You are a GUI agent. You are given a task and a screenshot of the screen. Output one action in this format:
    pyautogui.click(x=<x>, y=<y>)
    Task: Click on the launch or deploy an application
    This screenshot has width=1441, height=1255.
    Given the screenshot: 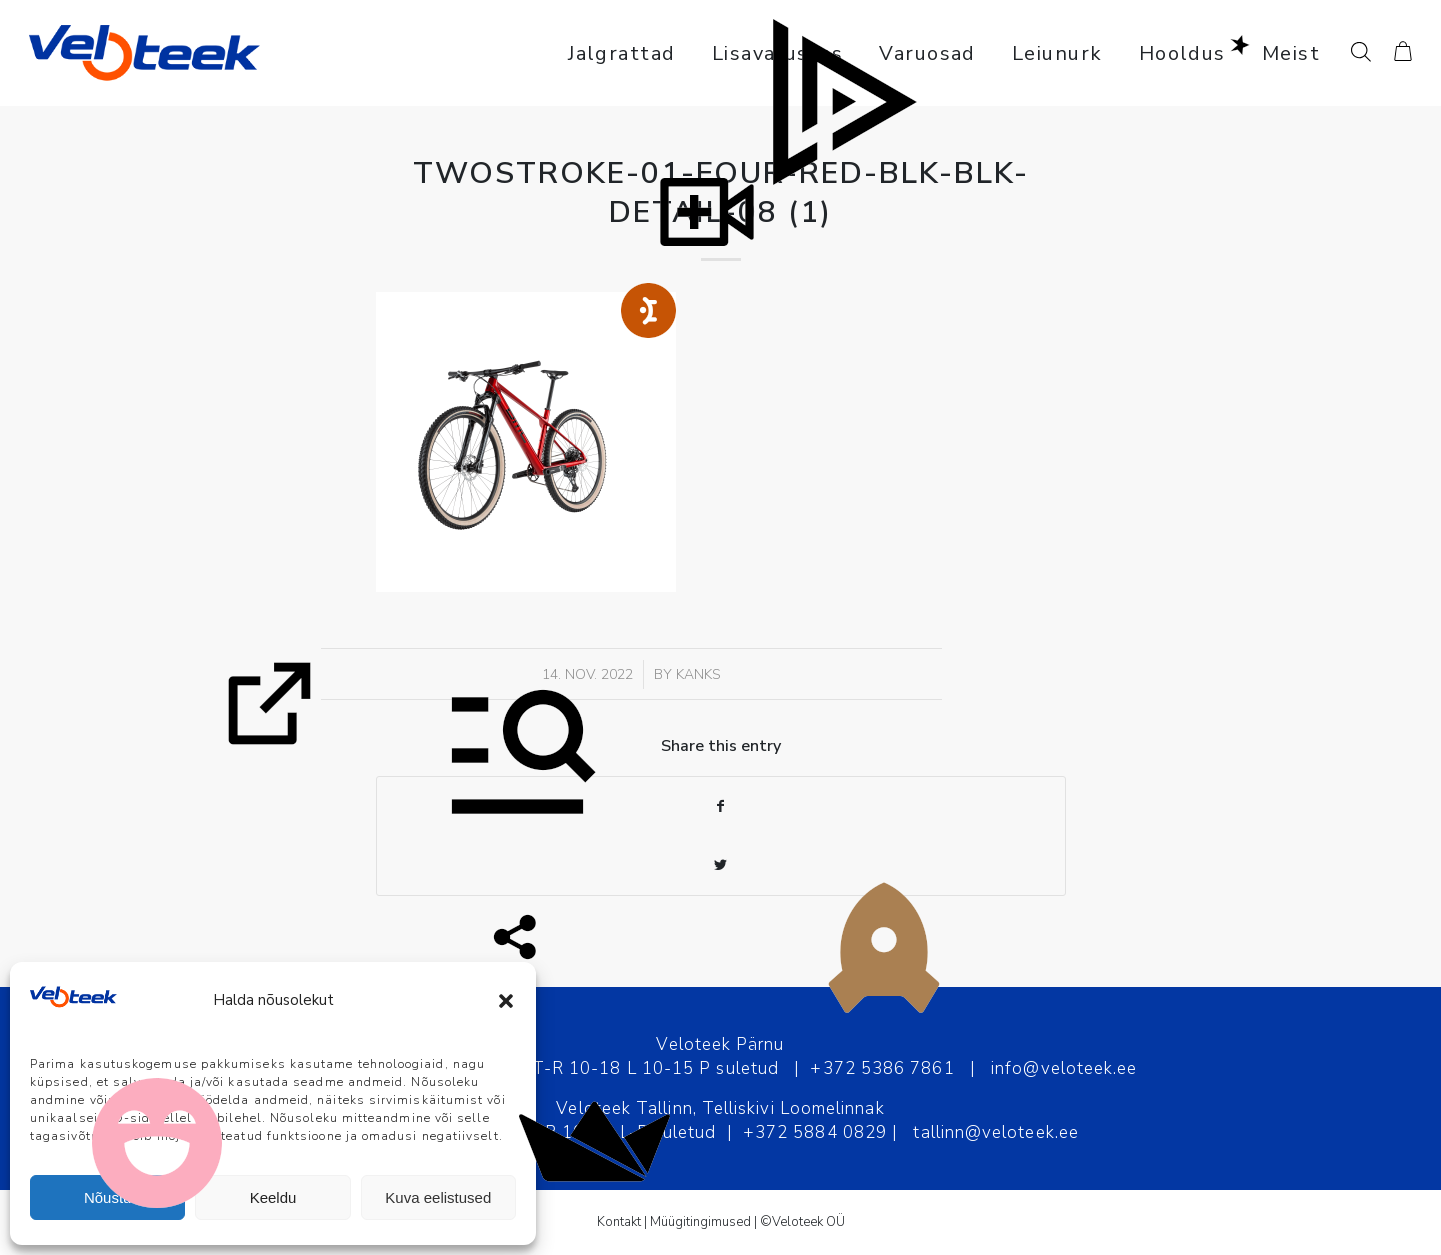 What is the action you would take?
    pyautogui.click(x=884, y=946)
    